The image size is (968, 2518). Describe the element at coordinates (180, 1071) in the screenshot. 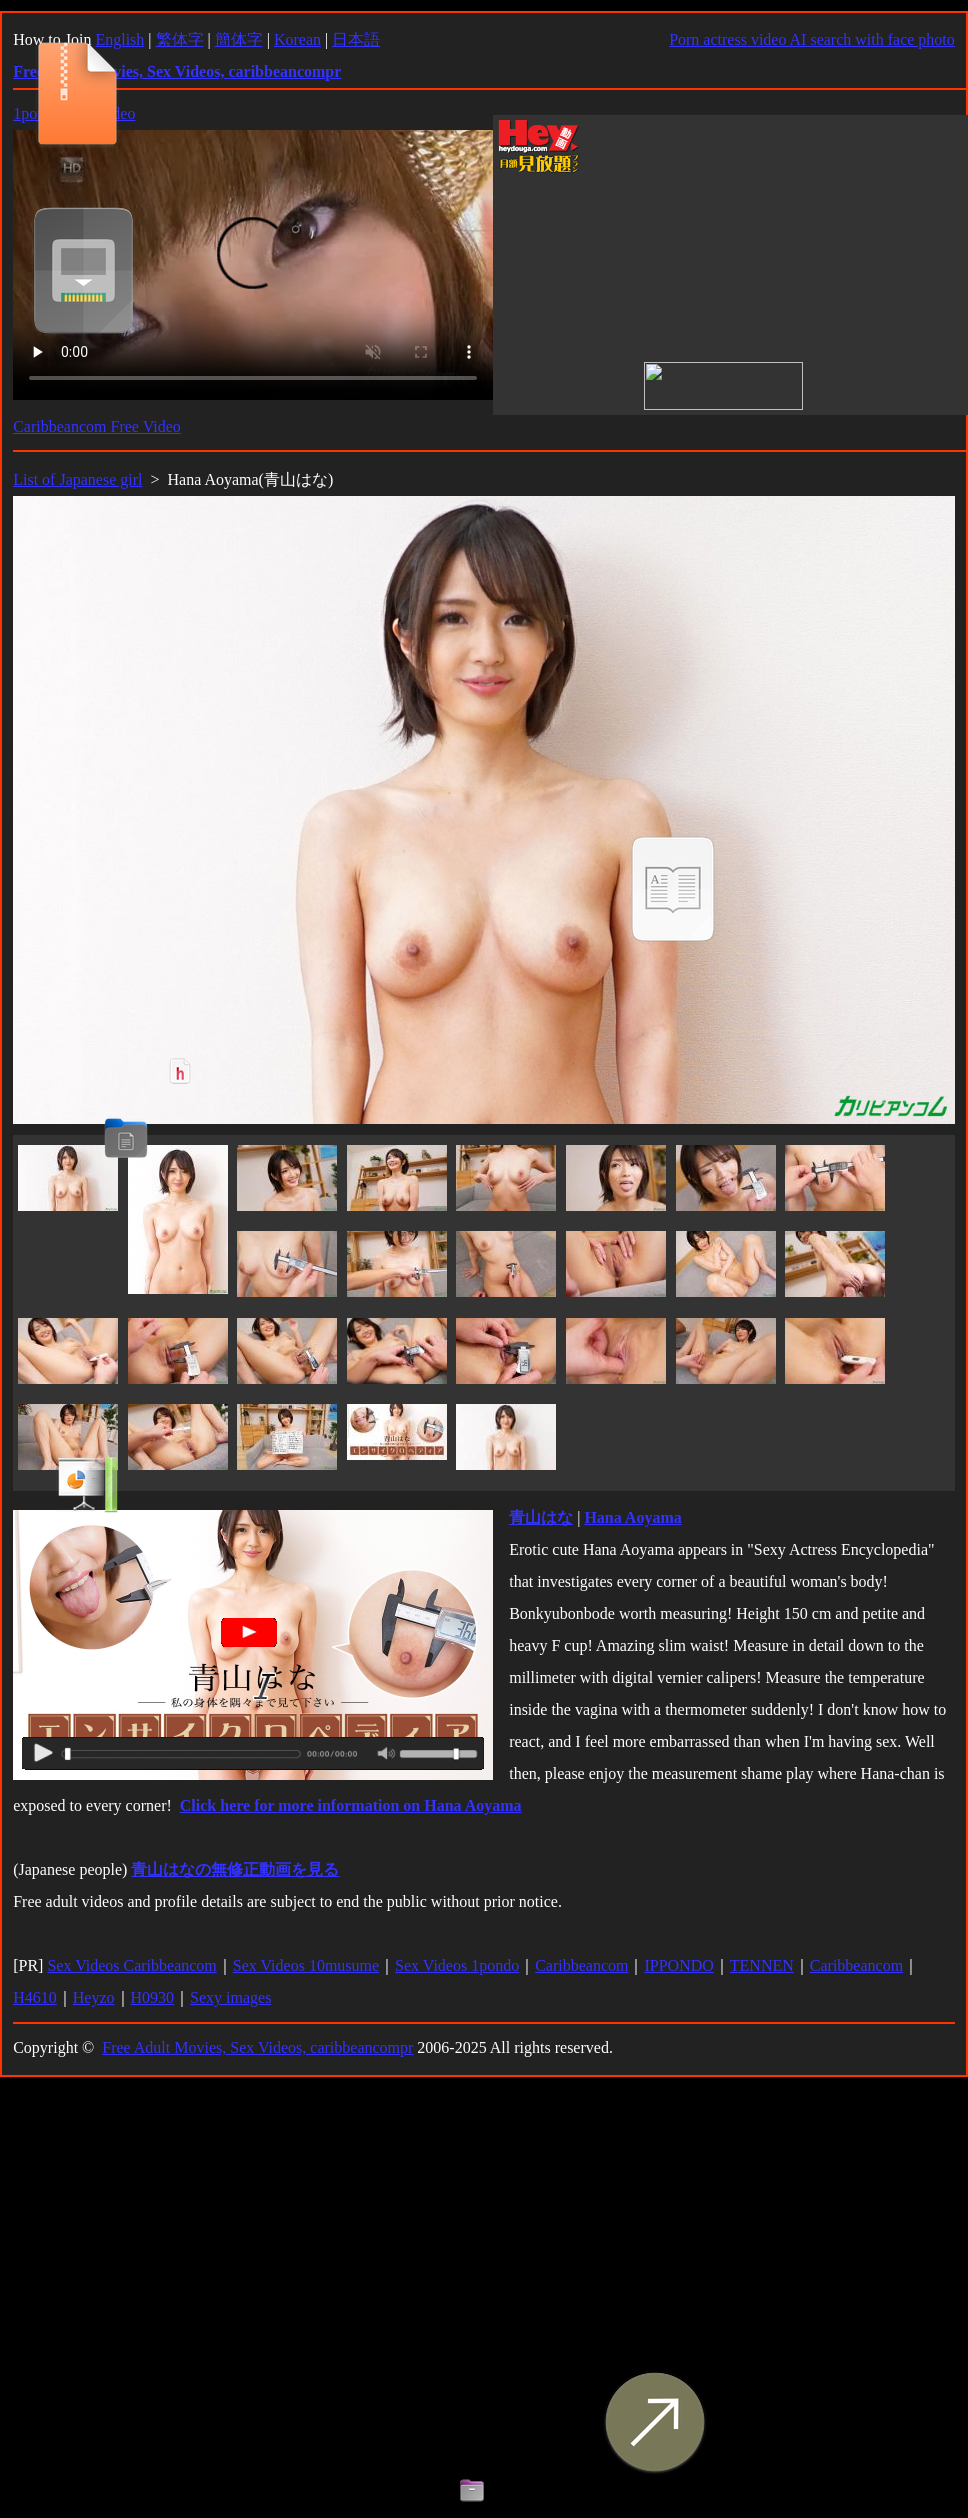

I see `c/c++ header file` at that location.